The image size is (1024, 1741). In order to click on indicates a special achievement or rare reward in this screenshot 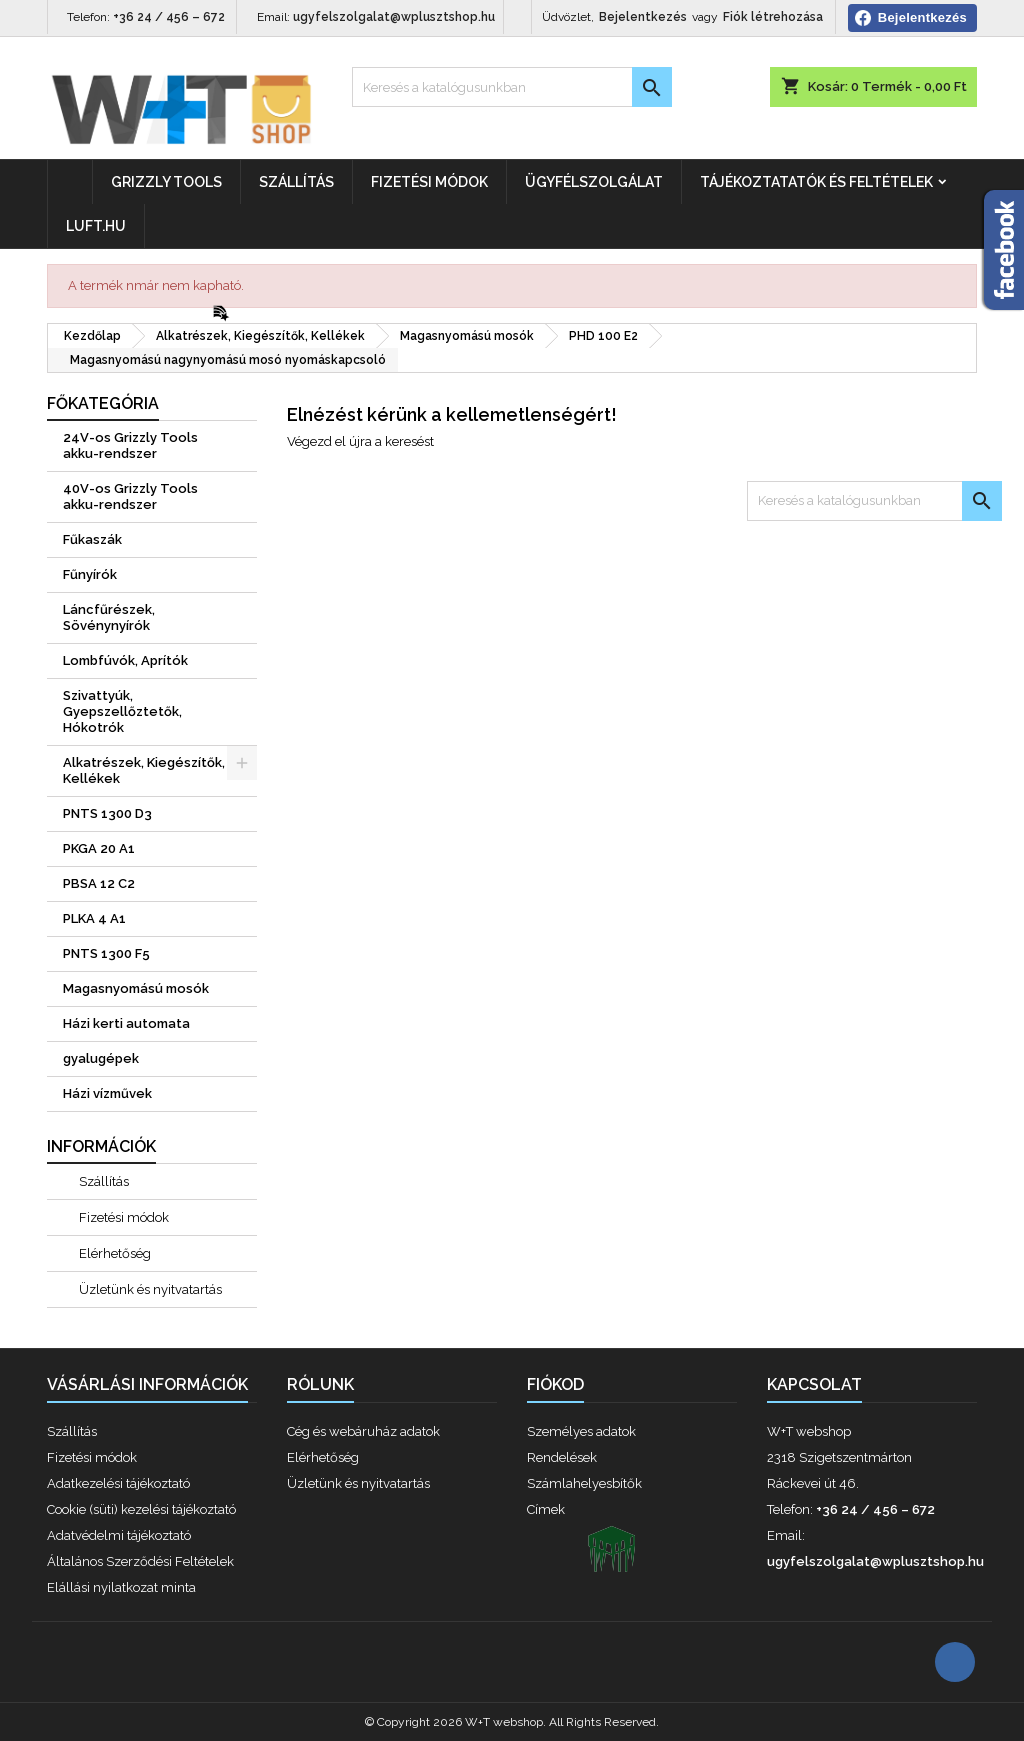, I will do `click(222, 314)`.